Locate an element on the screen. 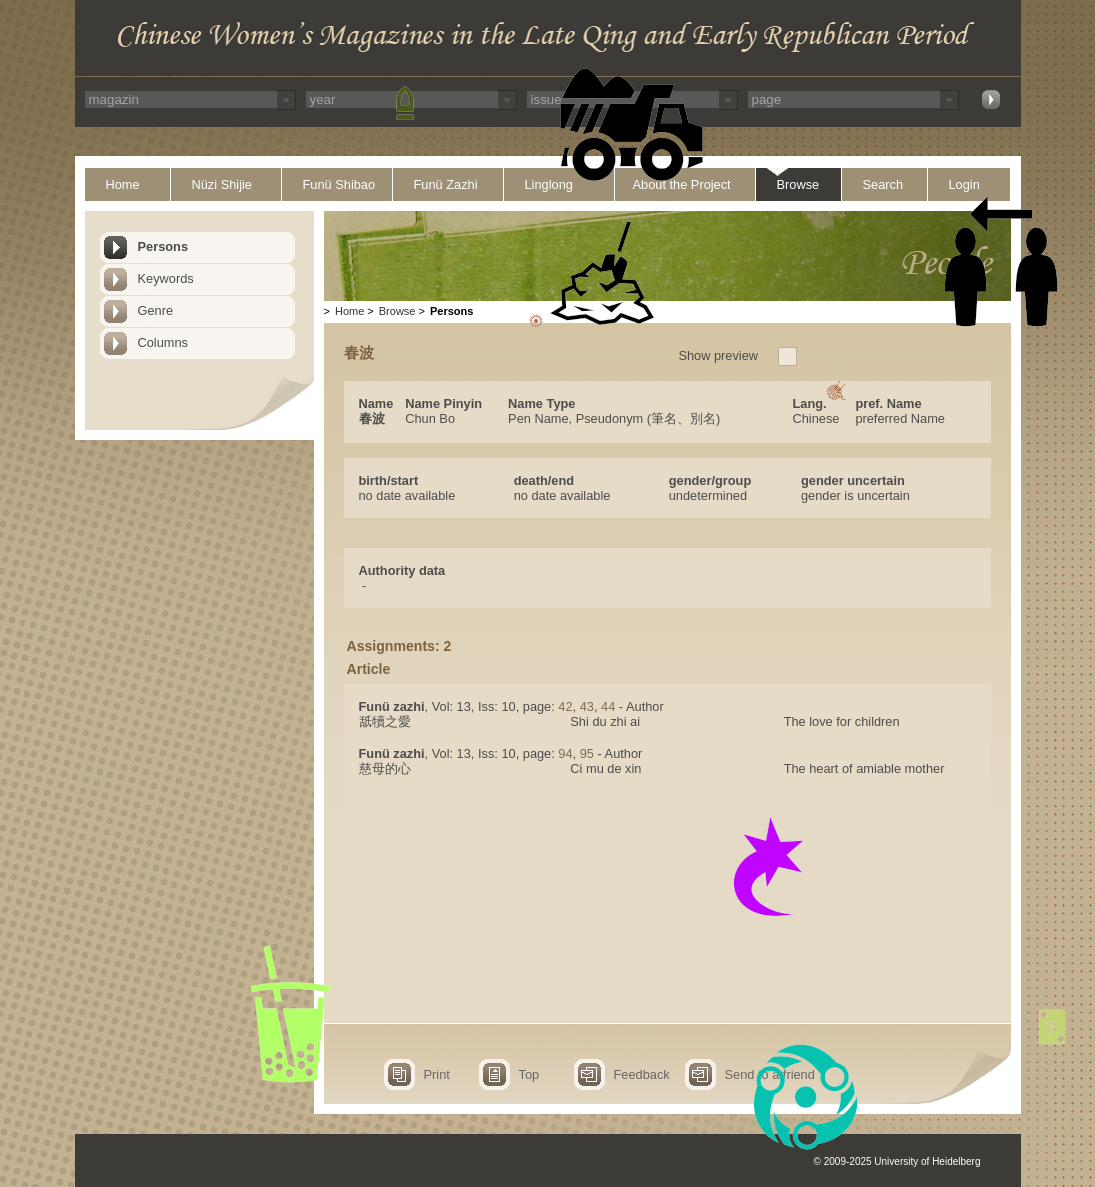 The height and width of the screenshot is (1187, 1095). mining truck or haul truck used in resource extraction games is located at coordinates (631, 124).